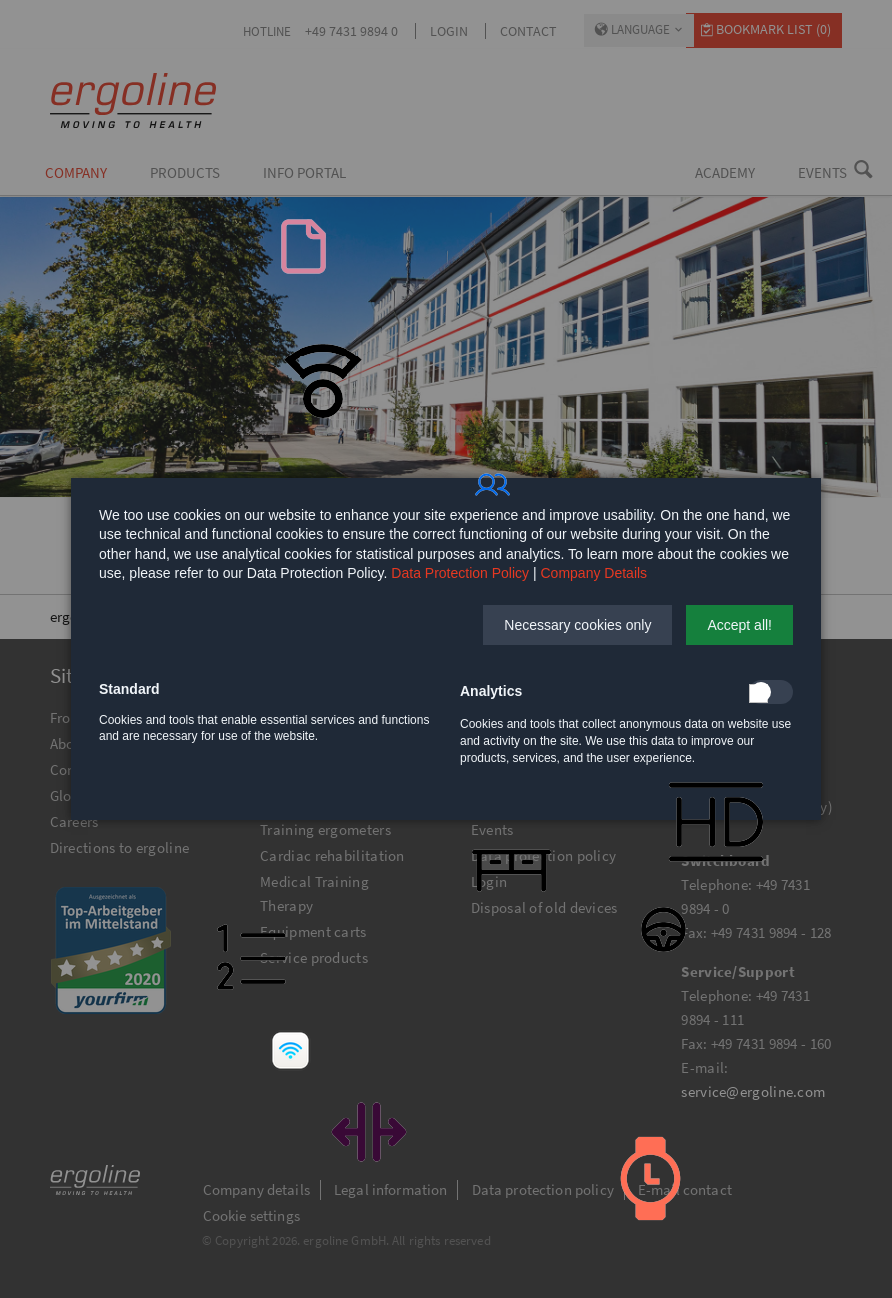 This screenshot has width=892, height=1298. Describe the element at coordinates (492, 484) in the screenshot. I see `view all users or team members` at that location.